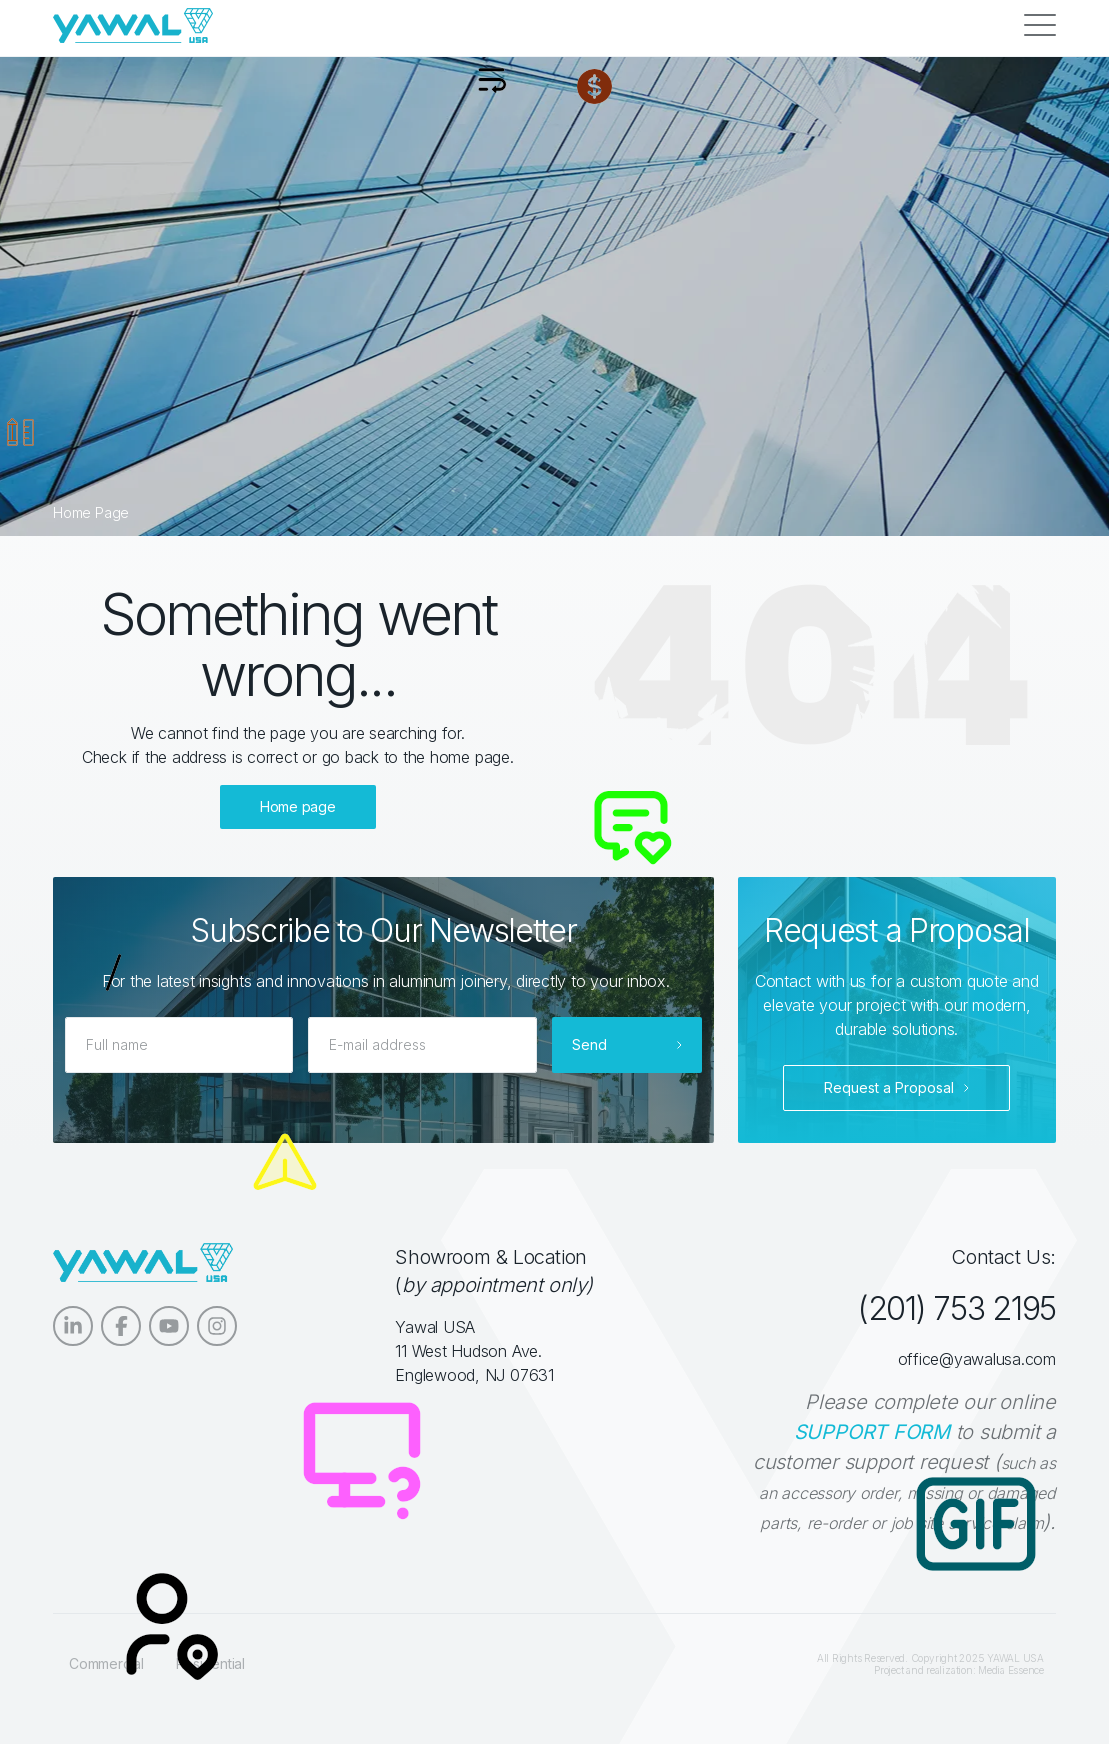 The width and height of the screenshot is (1109, 1744). Describe the element at coordinates (285, 1163) in the screenshot. I see `send a message` at that location.